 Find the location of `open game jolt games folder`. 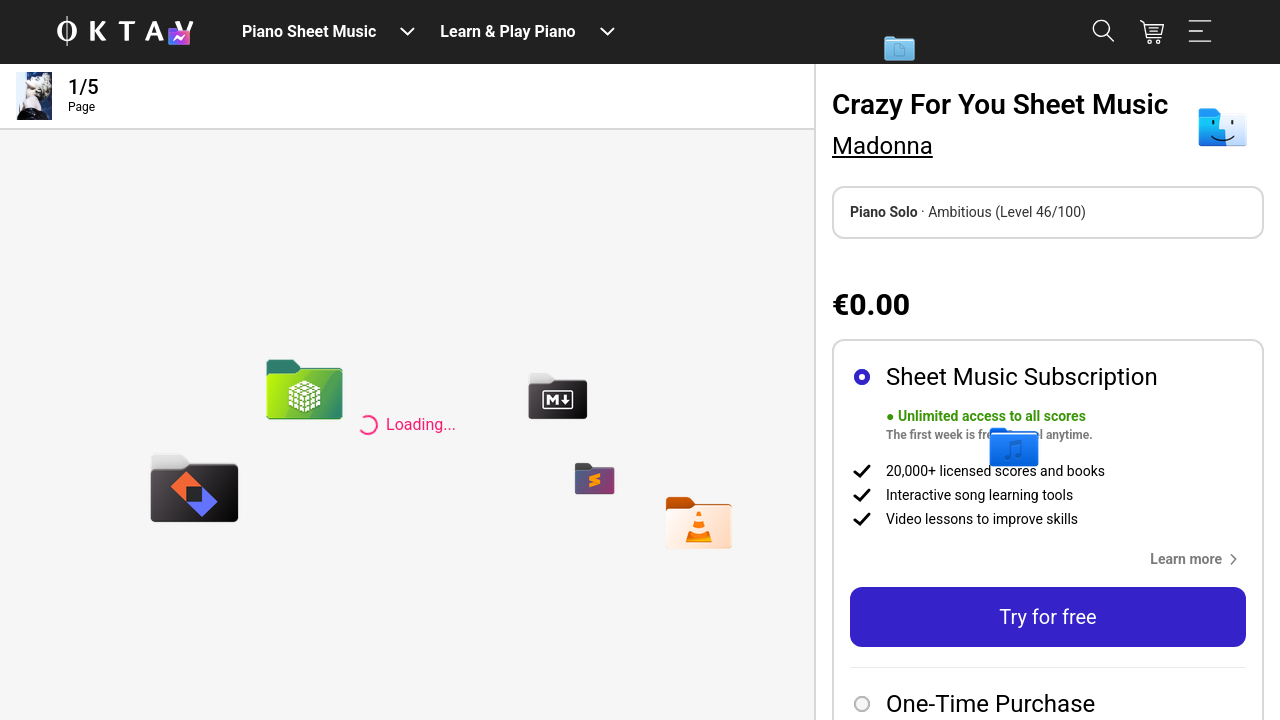

open game jolt games folder is located at coordinates (304, 391).